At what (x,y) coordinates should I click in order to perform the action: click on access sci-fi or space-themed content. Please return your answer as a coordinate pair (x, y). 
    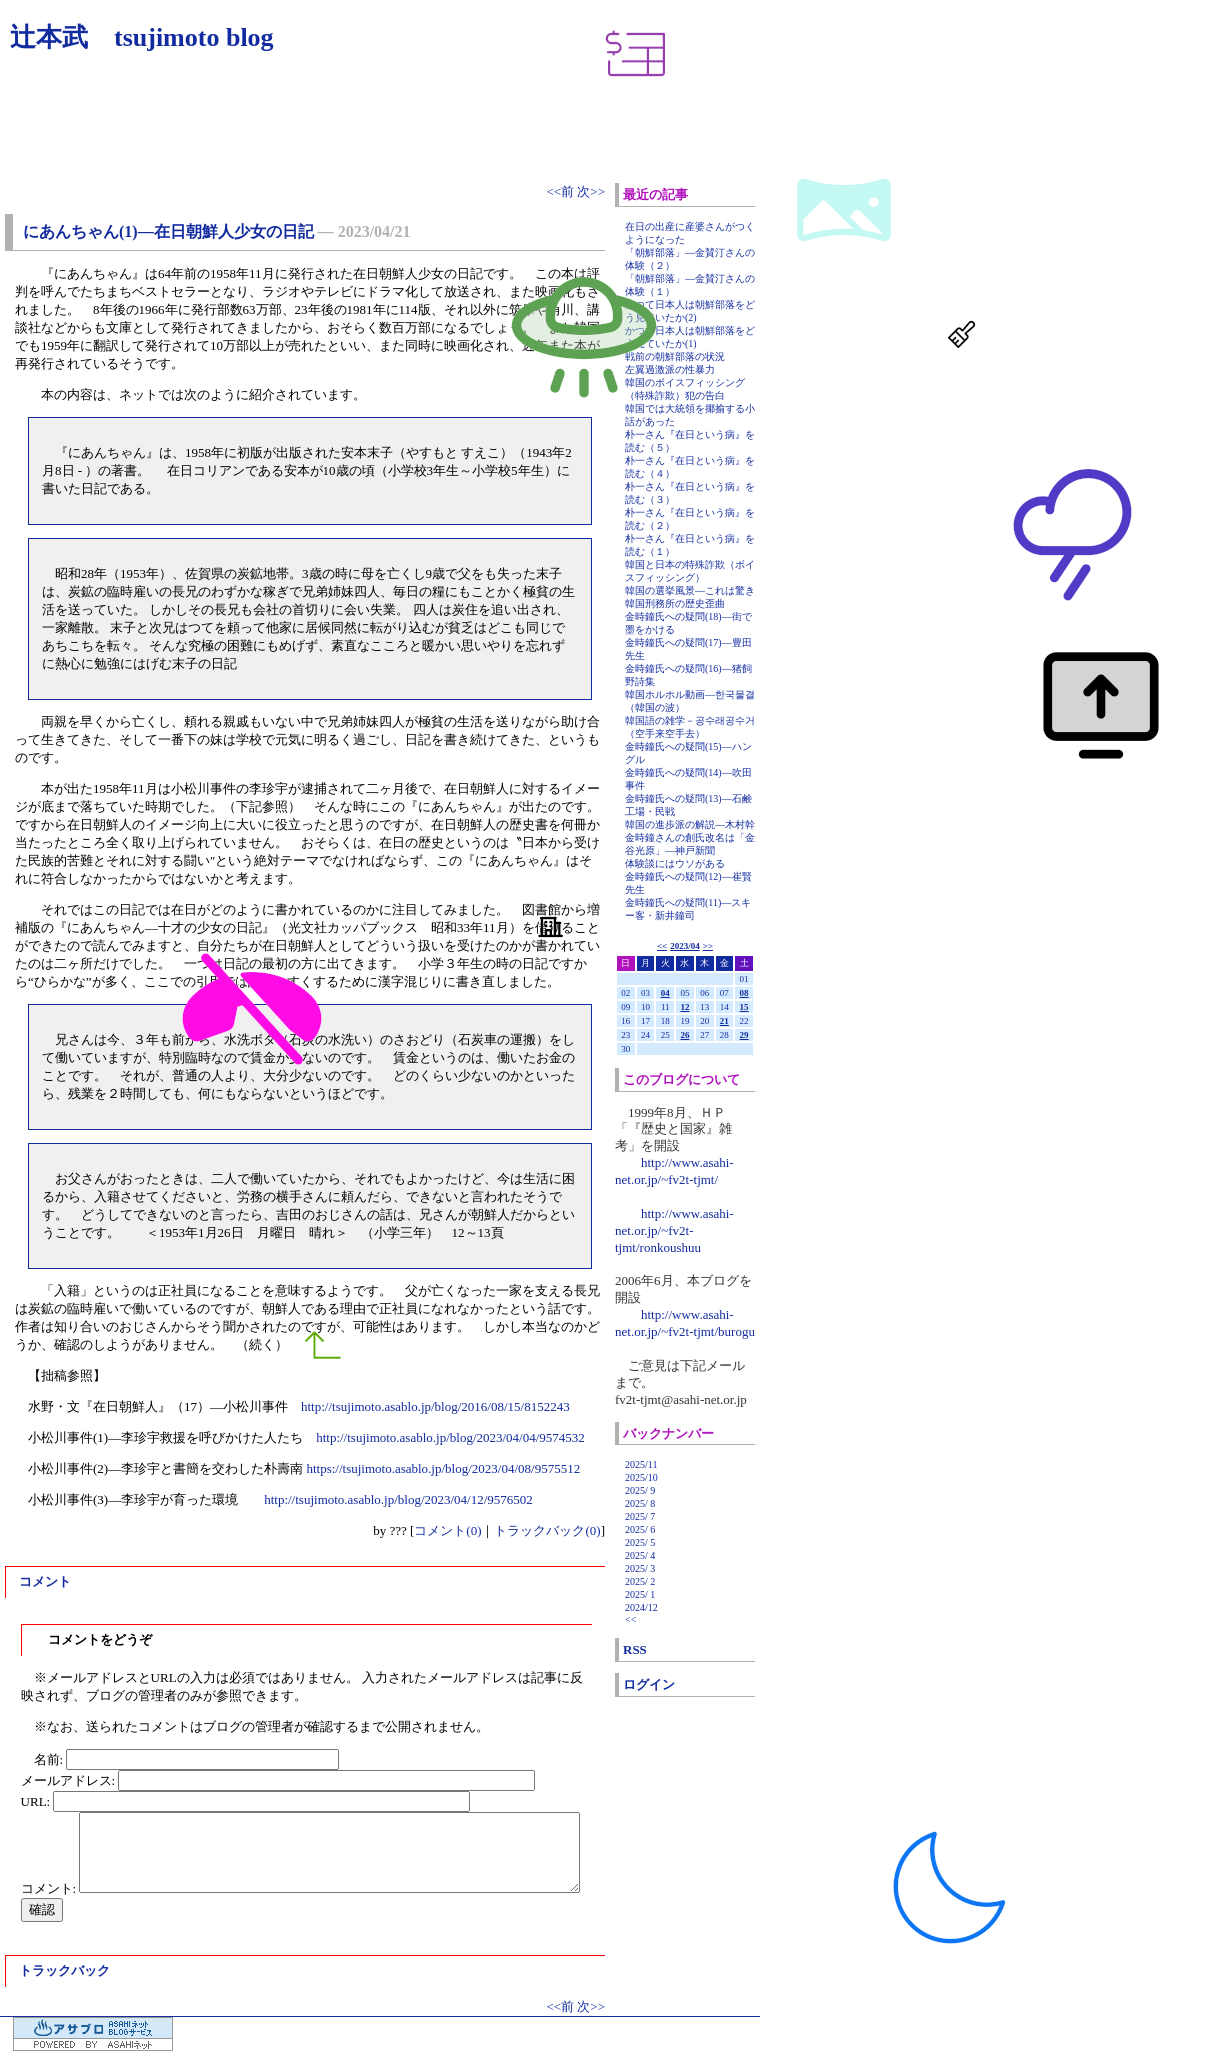
    Looking at the image, I should click on (584, 335).